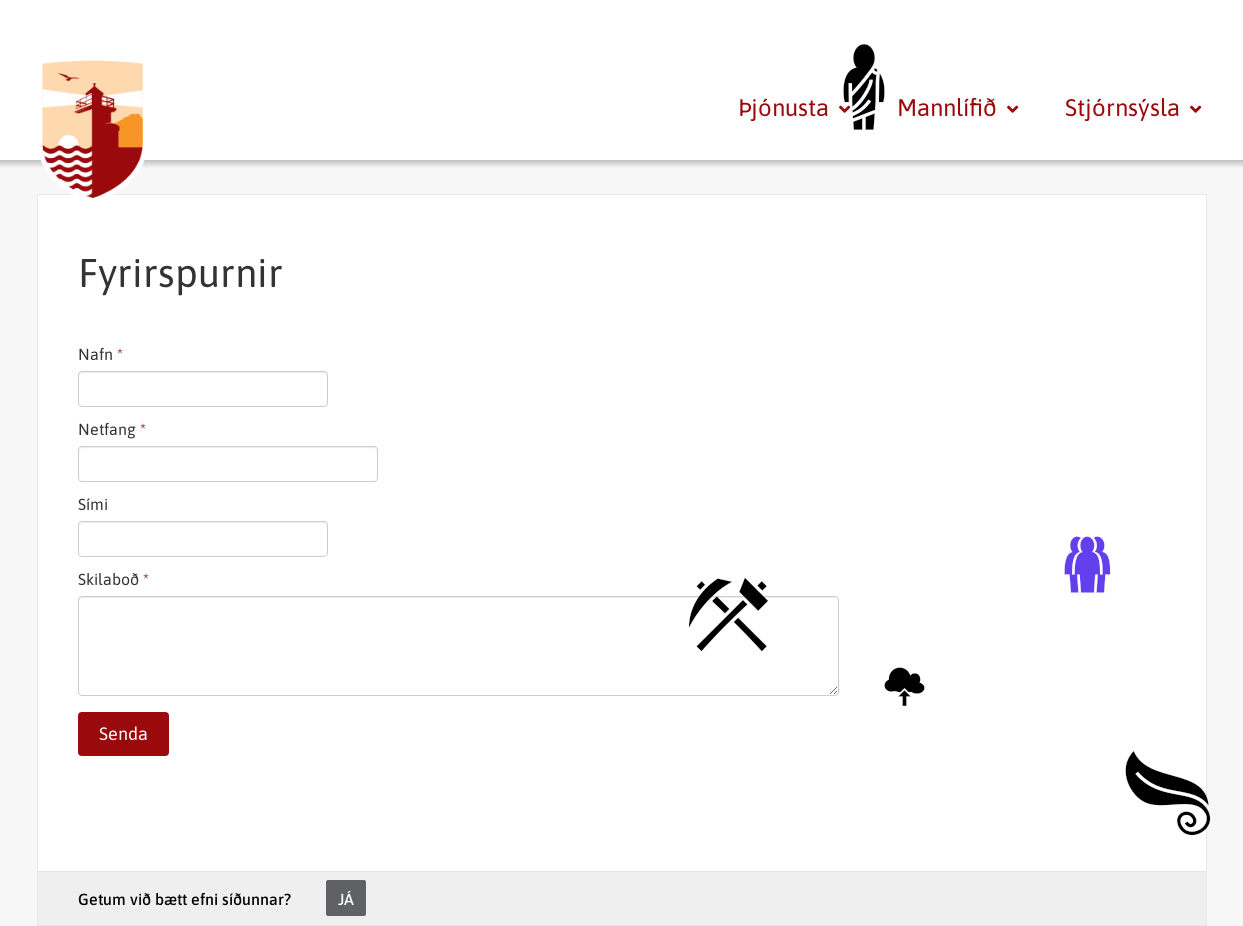  What do you see at coordinates (864, 87) in the screenshot?
I see `select roman or ancient civilization theme` at bounding box center [864, 87].